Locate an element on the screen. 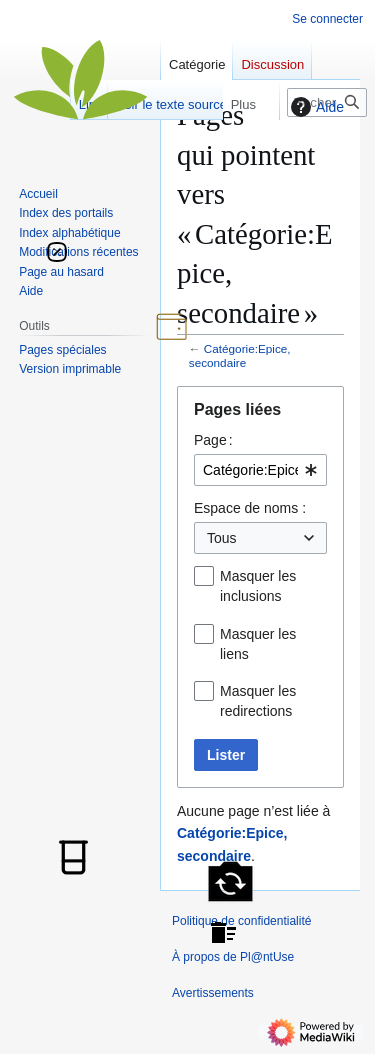 The height and width of the screenshot is (1054, 375). view discount or promotional offer is located at coordinates (57, 252).